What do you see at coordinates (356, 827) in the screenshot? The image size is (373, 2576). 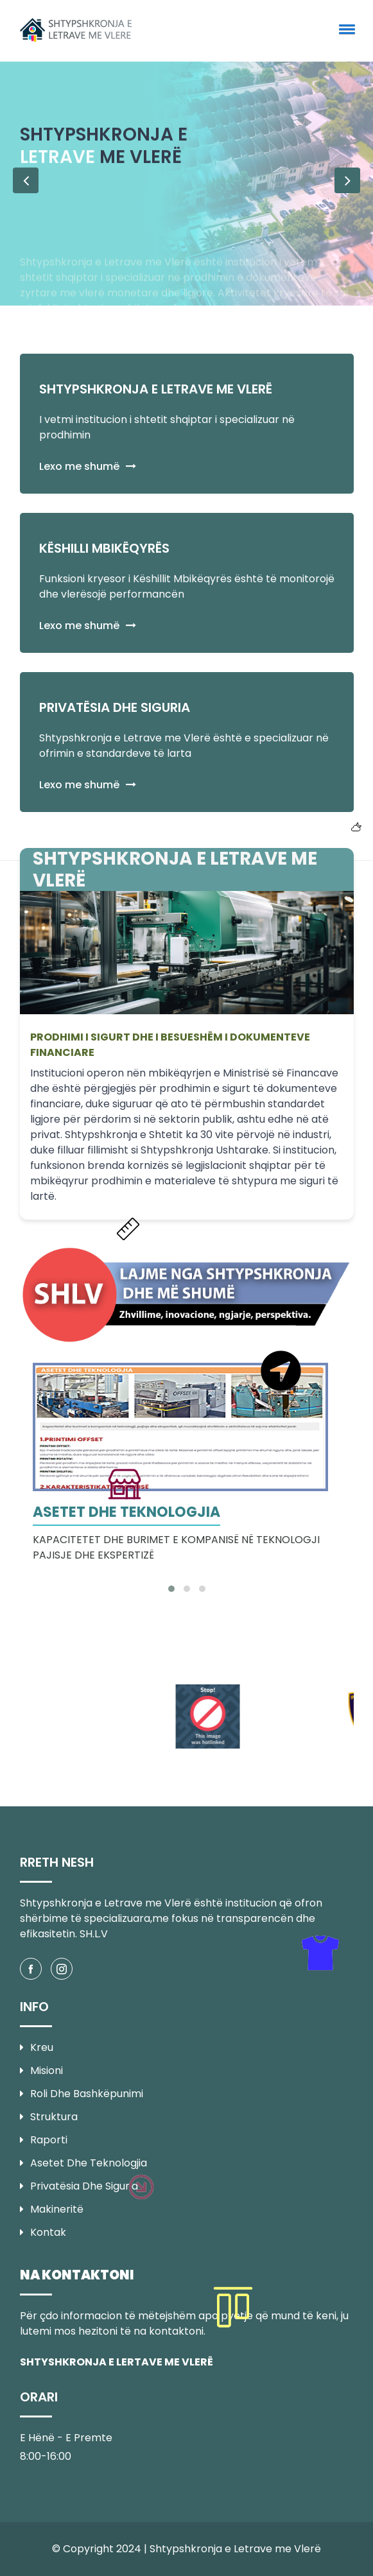 I see `indicates cloudy night weather conditions` at bounding box center [356, 827].